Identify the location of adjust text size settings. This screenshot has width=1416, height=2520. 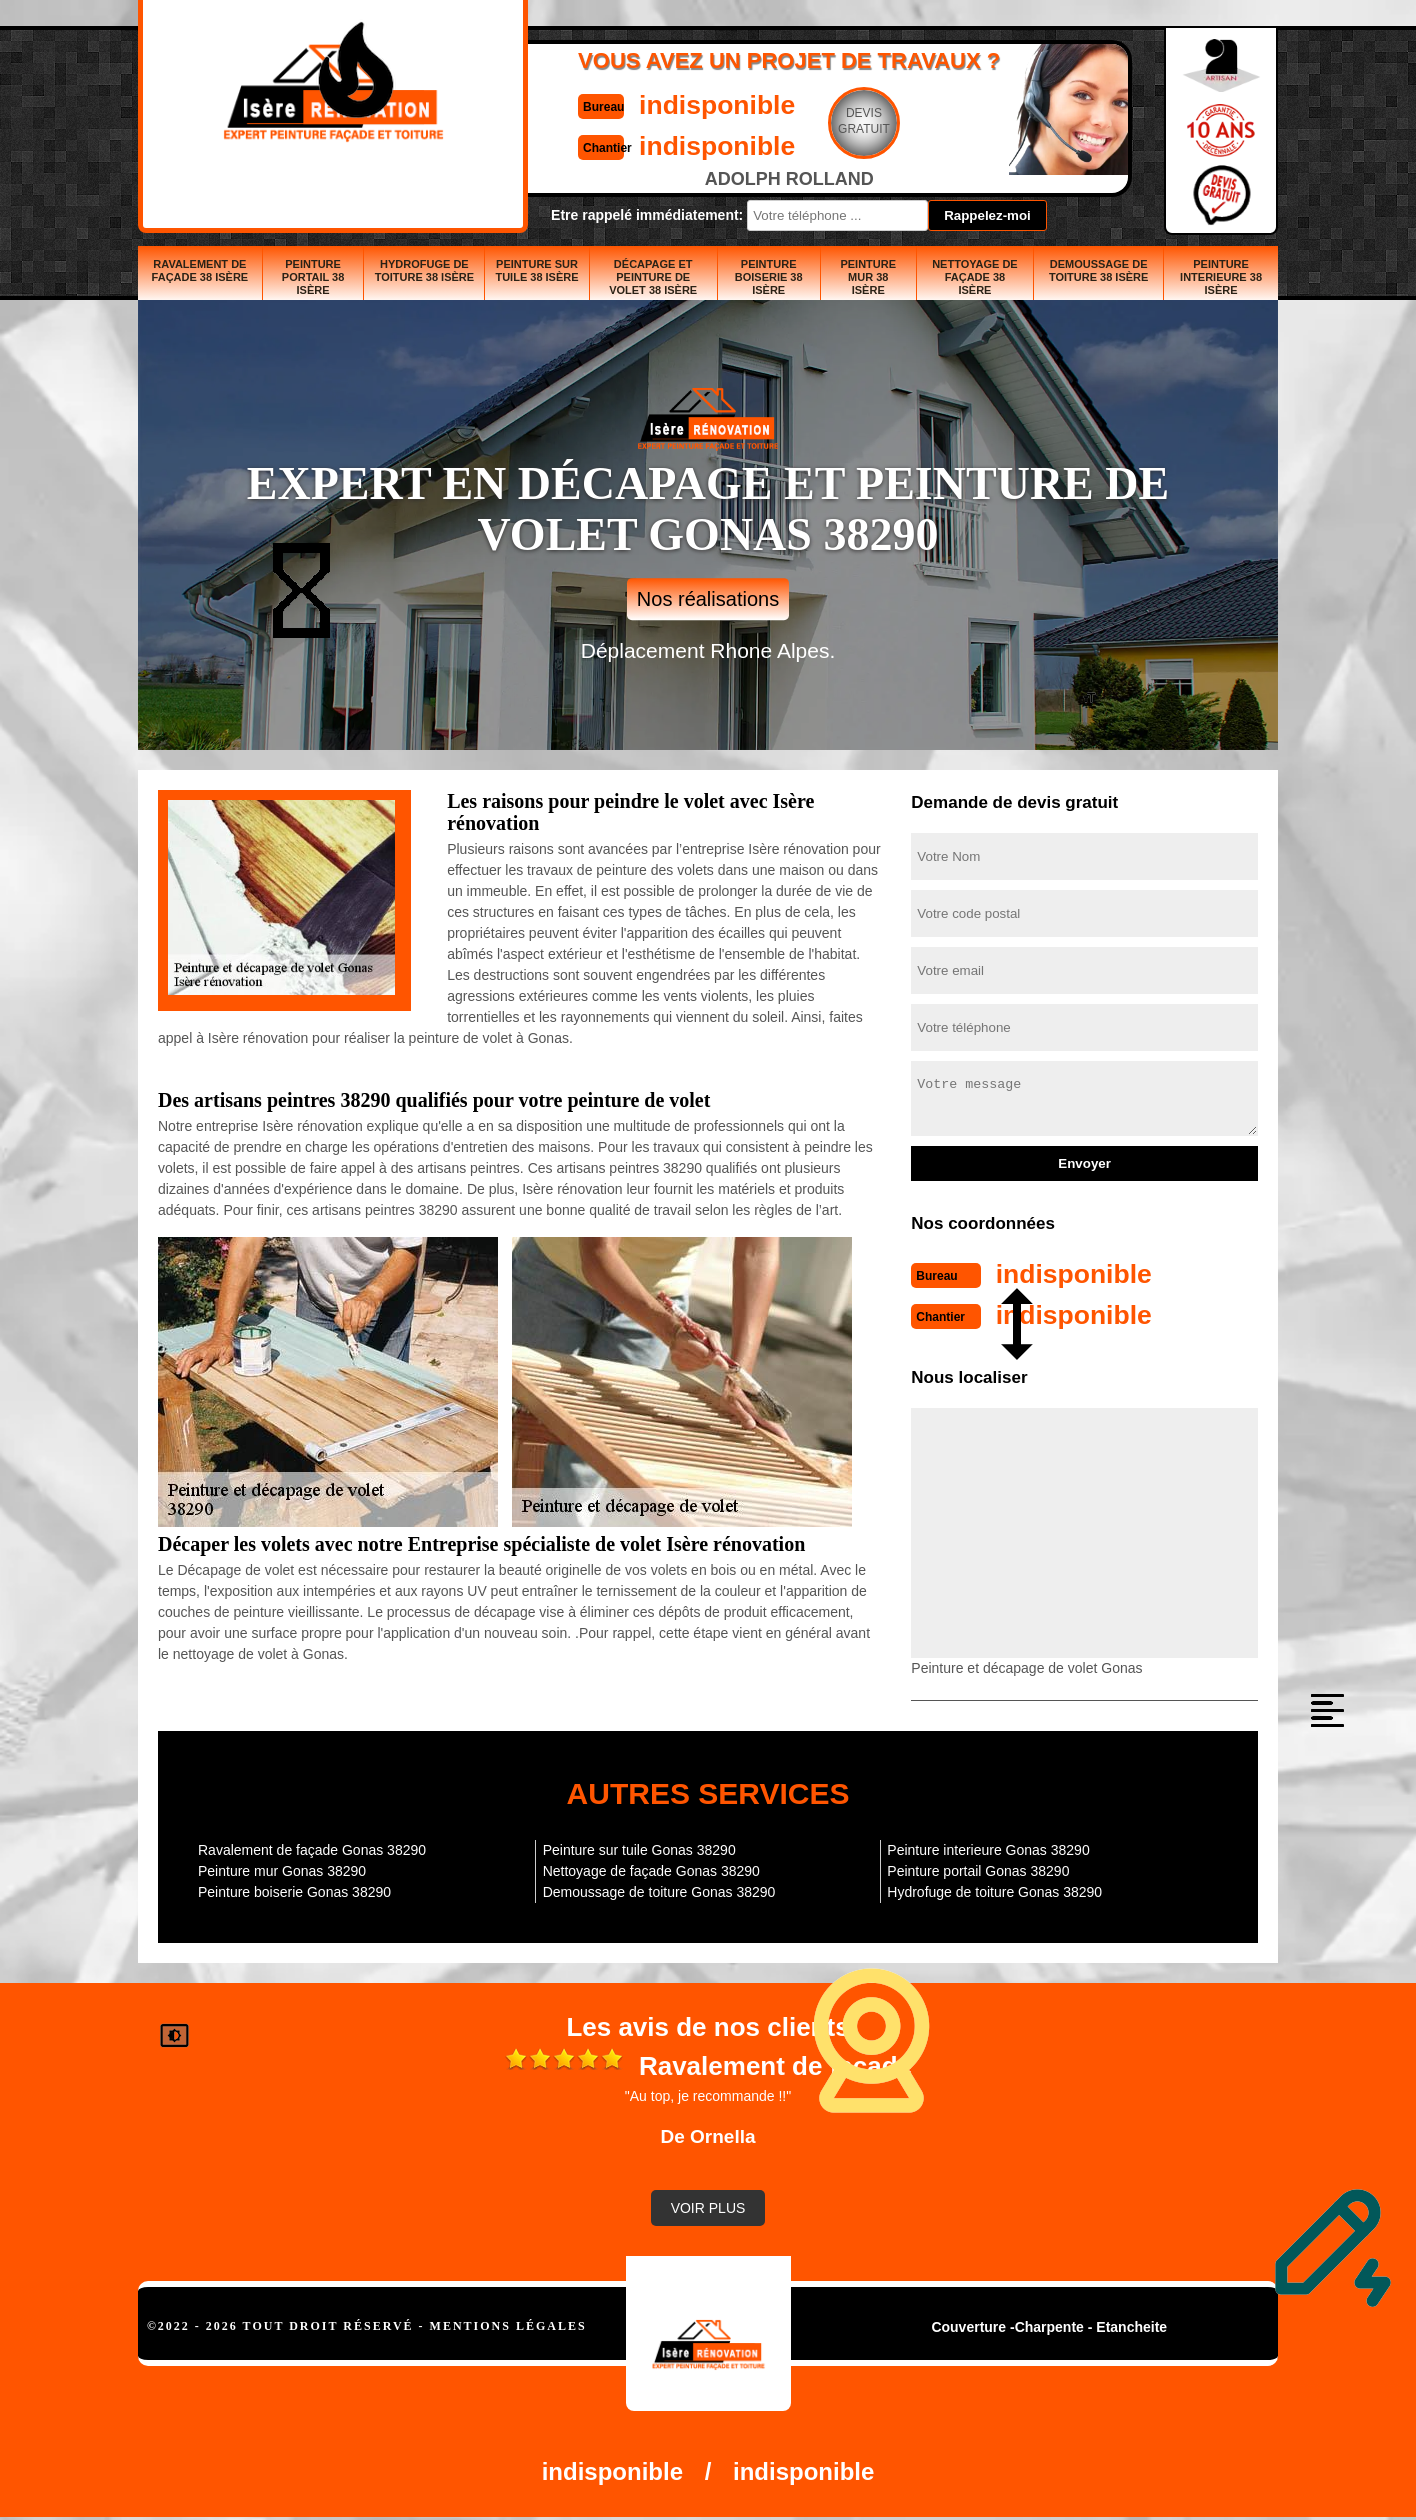
(1089, 698).